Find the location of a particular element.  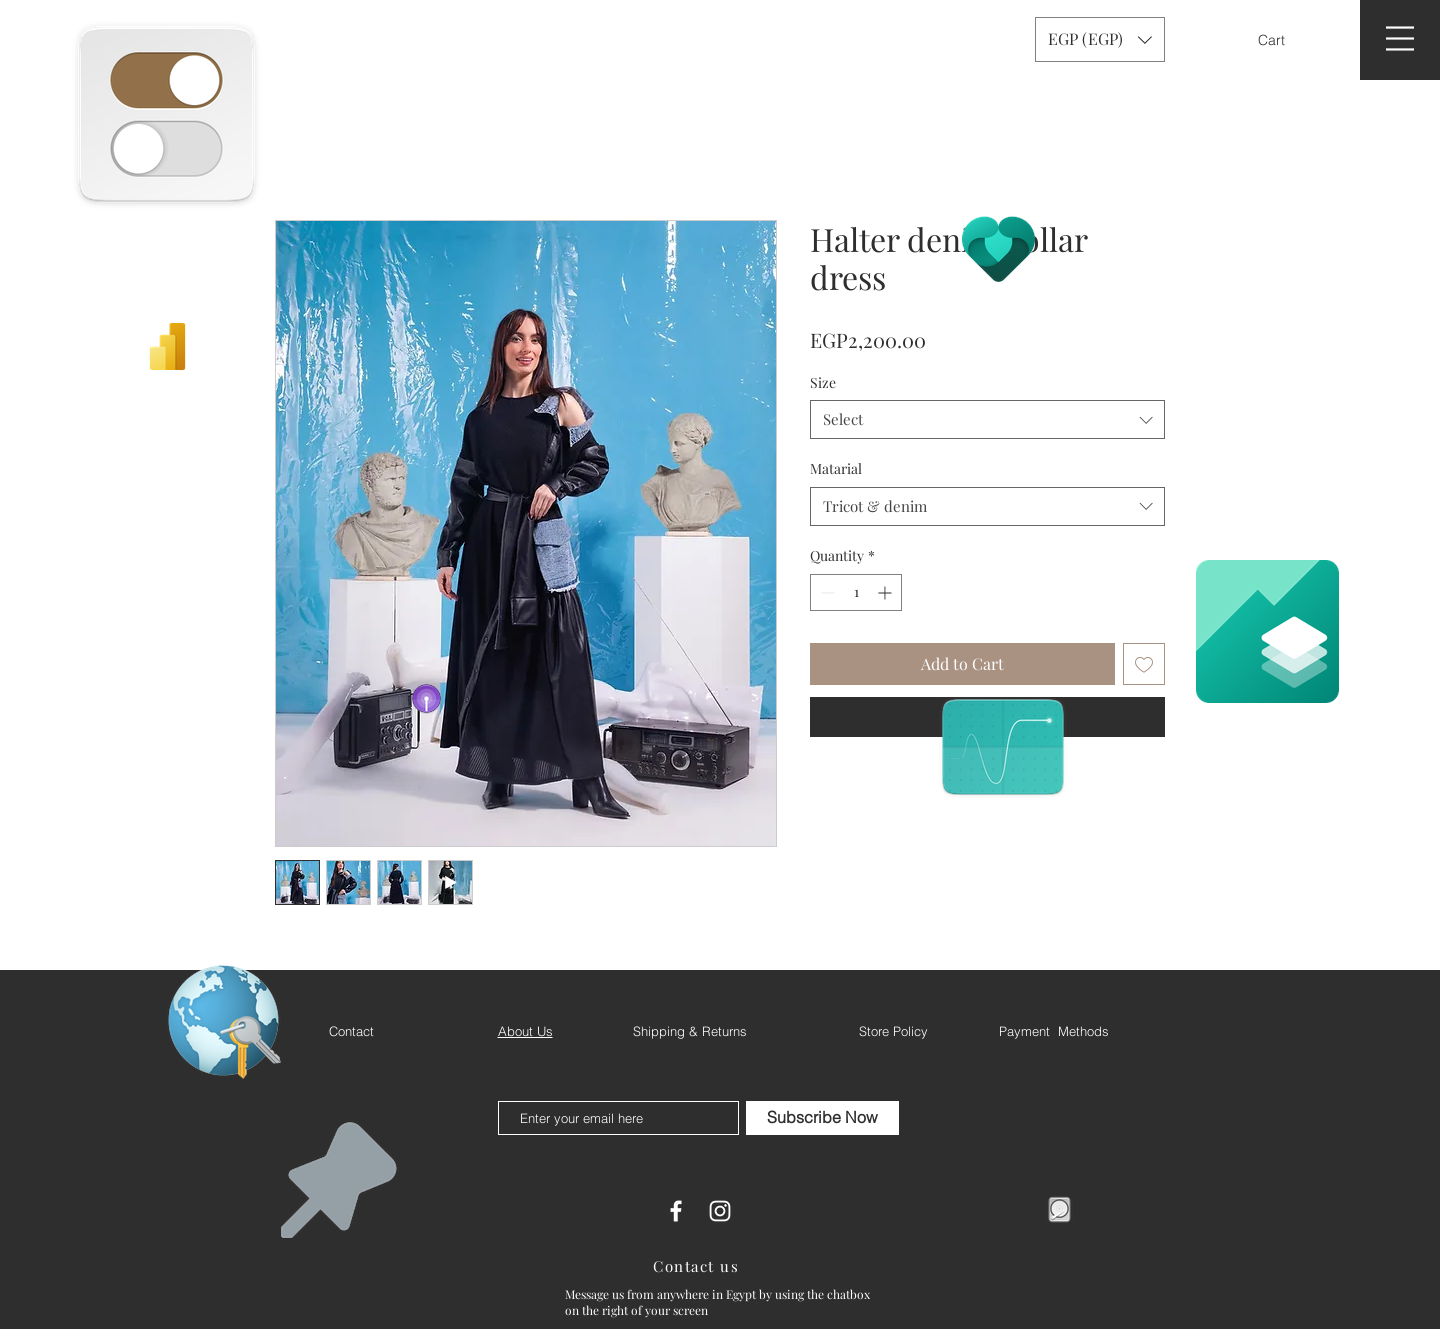

open Microsoft Power BI app is located at coordinates (167, 346).